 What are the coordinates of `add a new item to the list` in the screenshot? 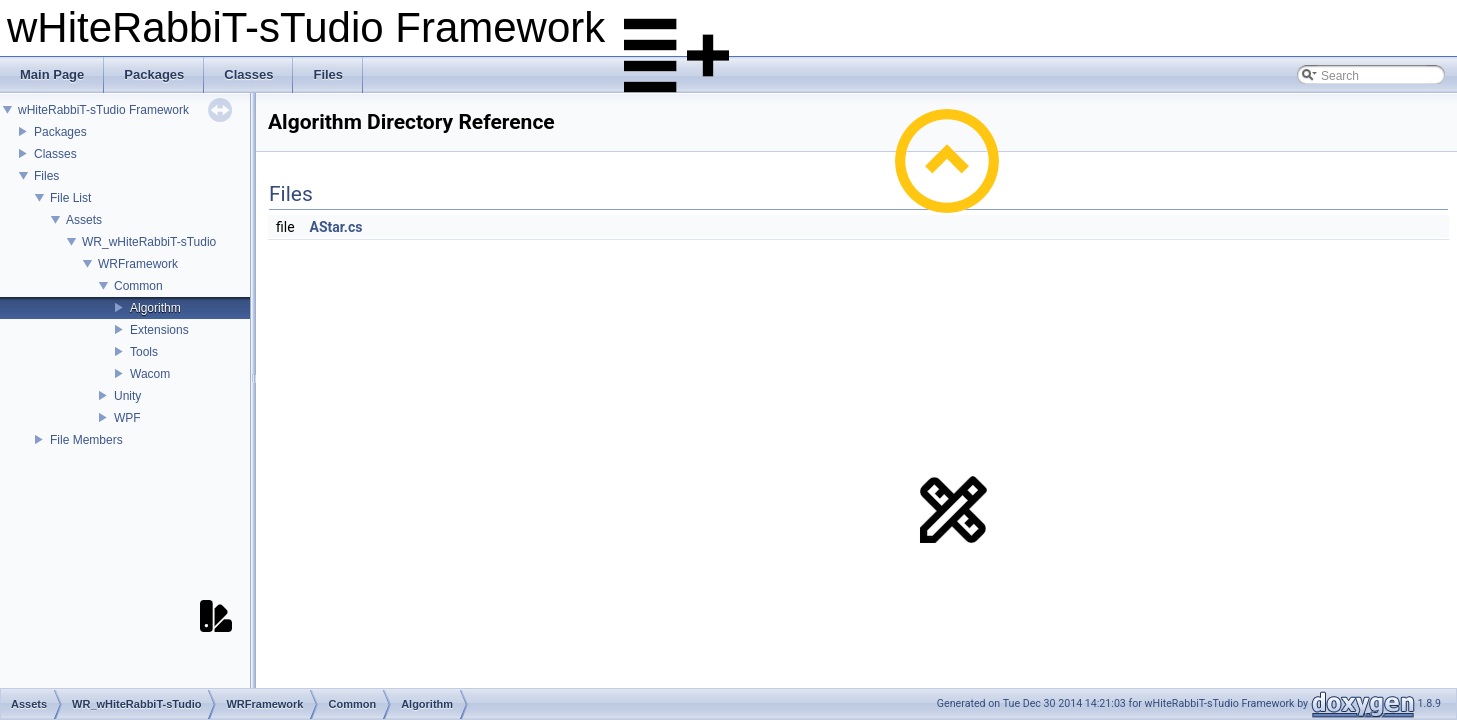 It's located at (676, 55).